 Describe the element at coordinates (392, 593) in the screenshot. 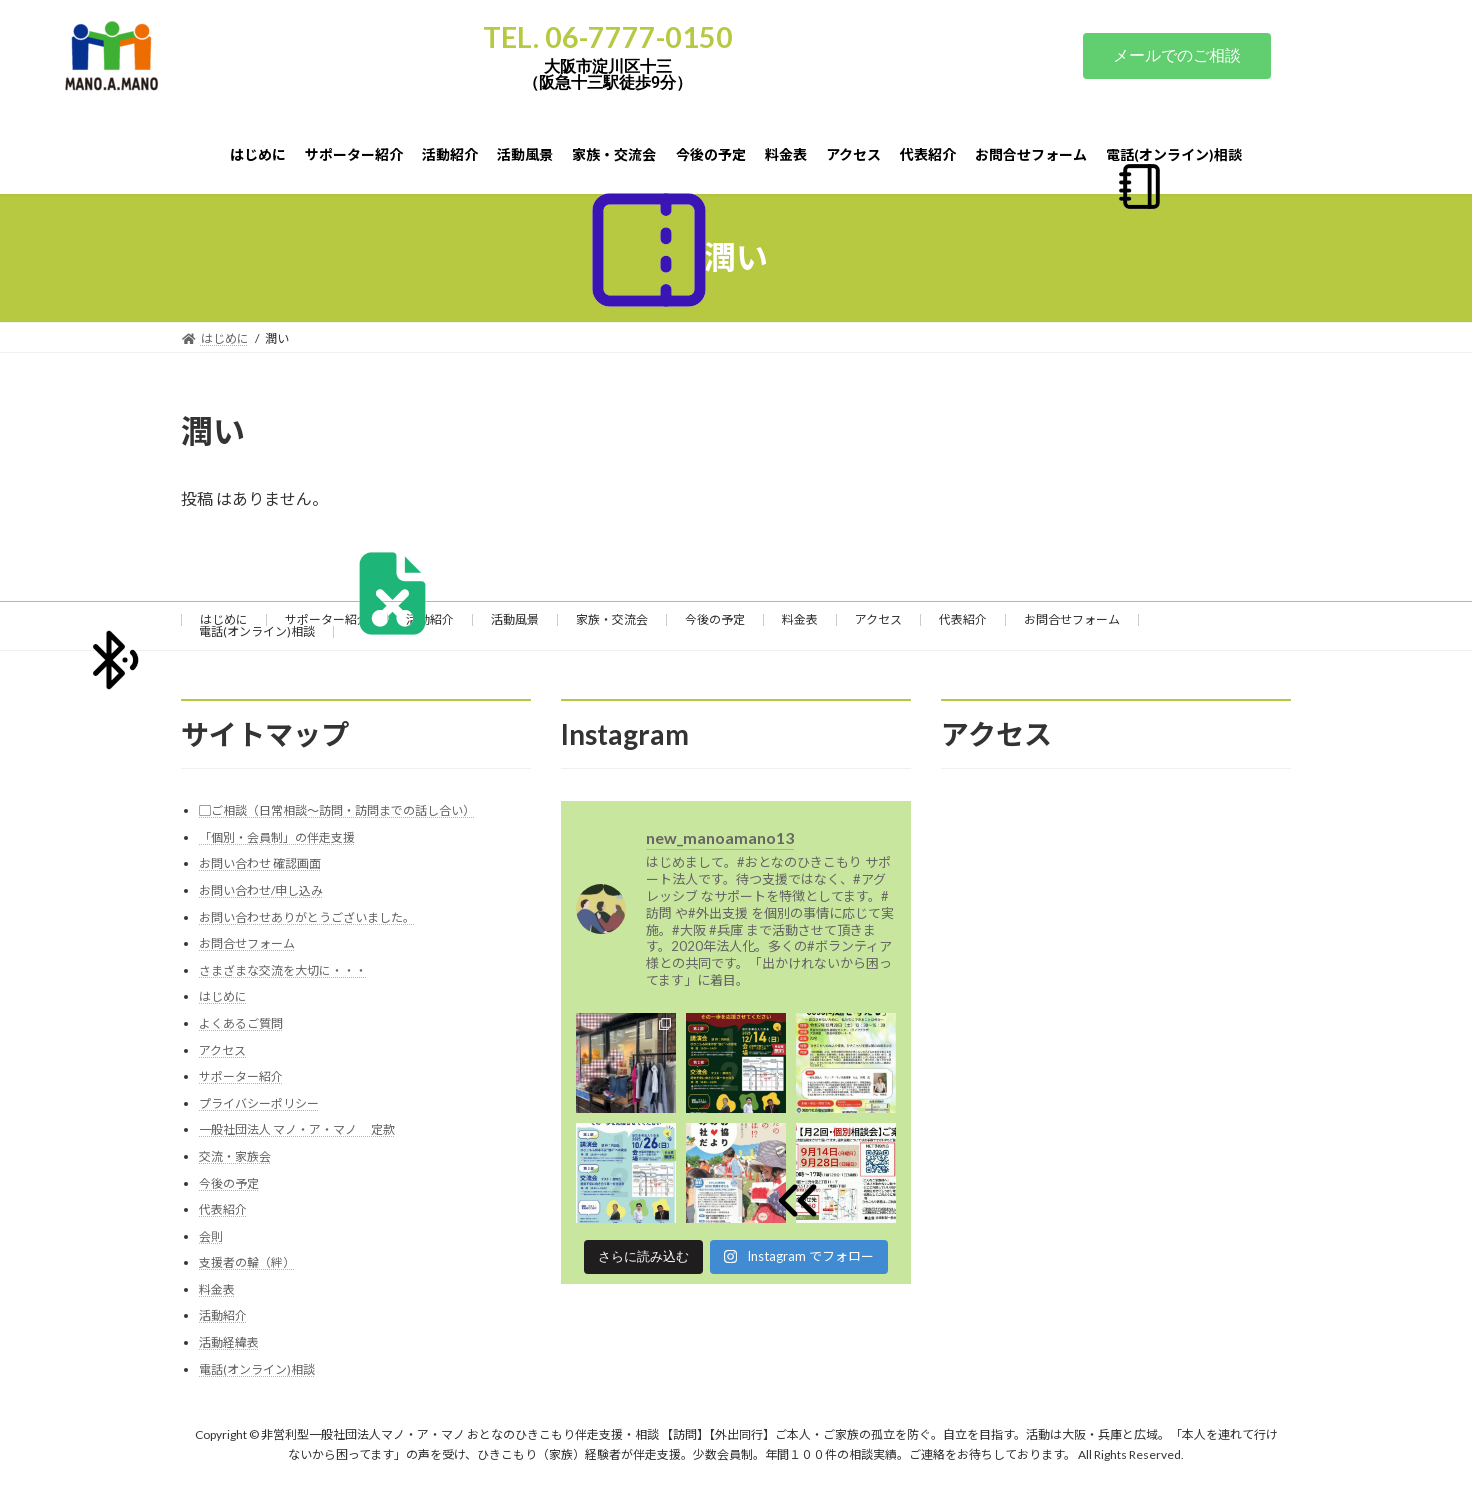

I see `cut or trim a document` at that location.